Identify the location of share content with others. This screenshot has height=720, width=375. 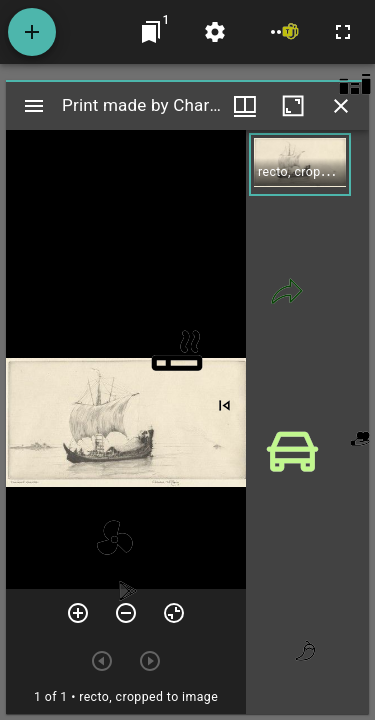
(287, 293).